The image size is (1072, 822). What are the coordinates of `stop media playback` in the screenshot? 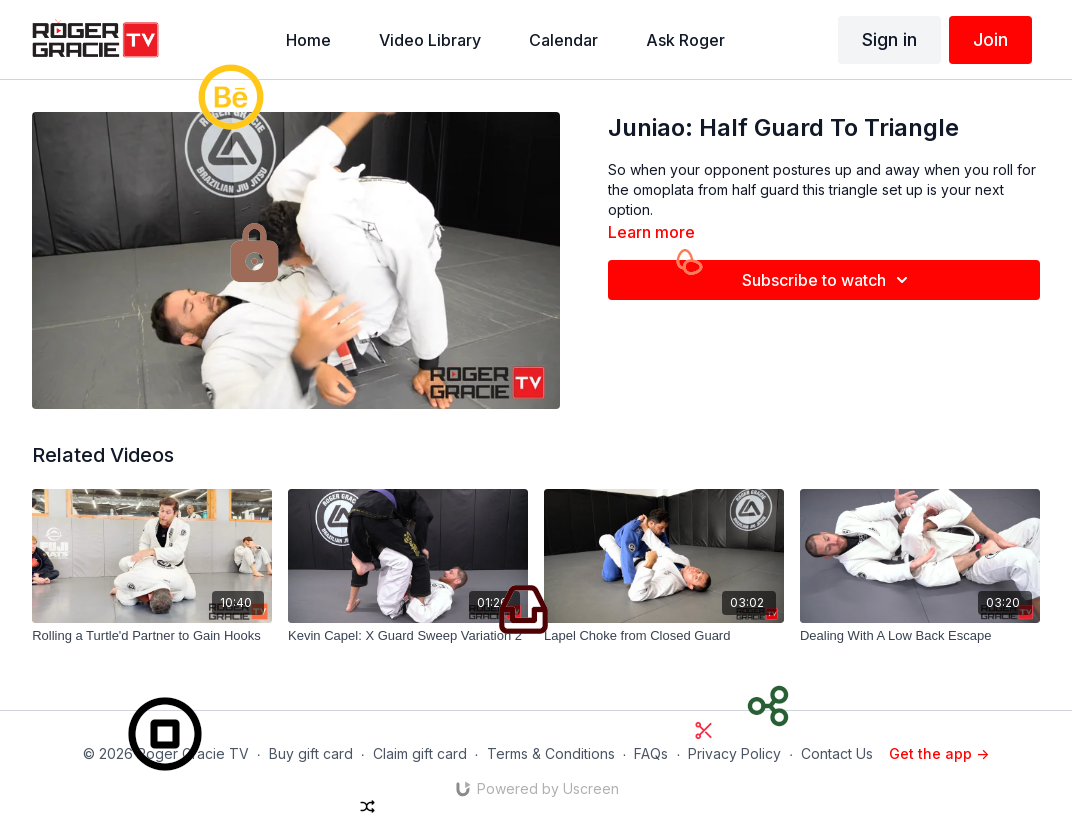 It's located at (165, 734).